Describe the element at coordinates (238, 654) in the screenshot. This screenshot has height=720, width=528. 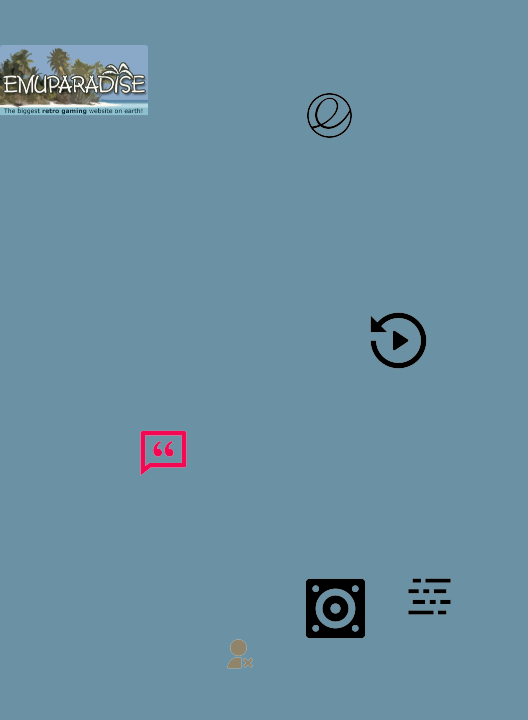
I see `unfollow a user` at that location.